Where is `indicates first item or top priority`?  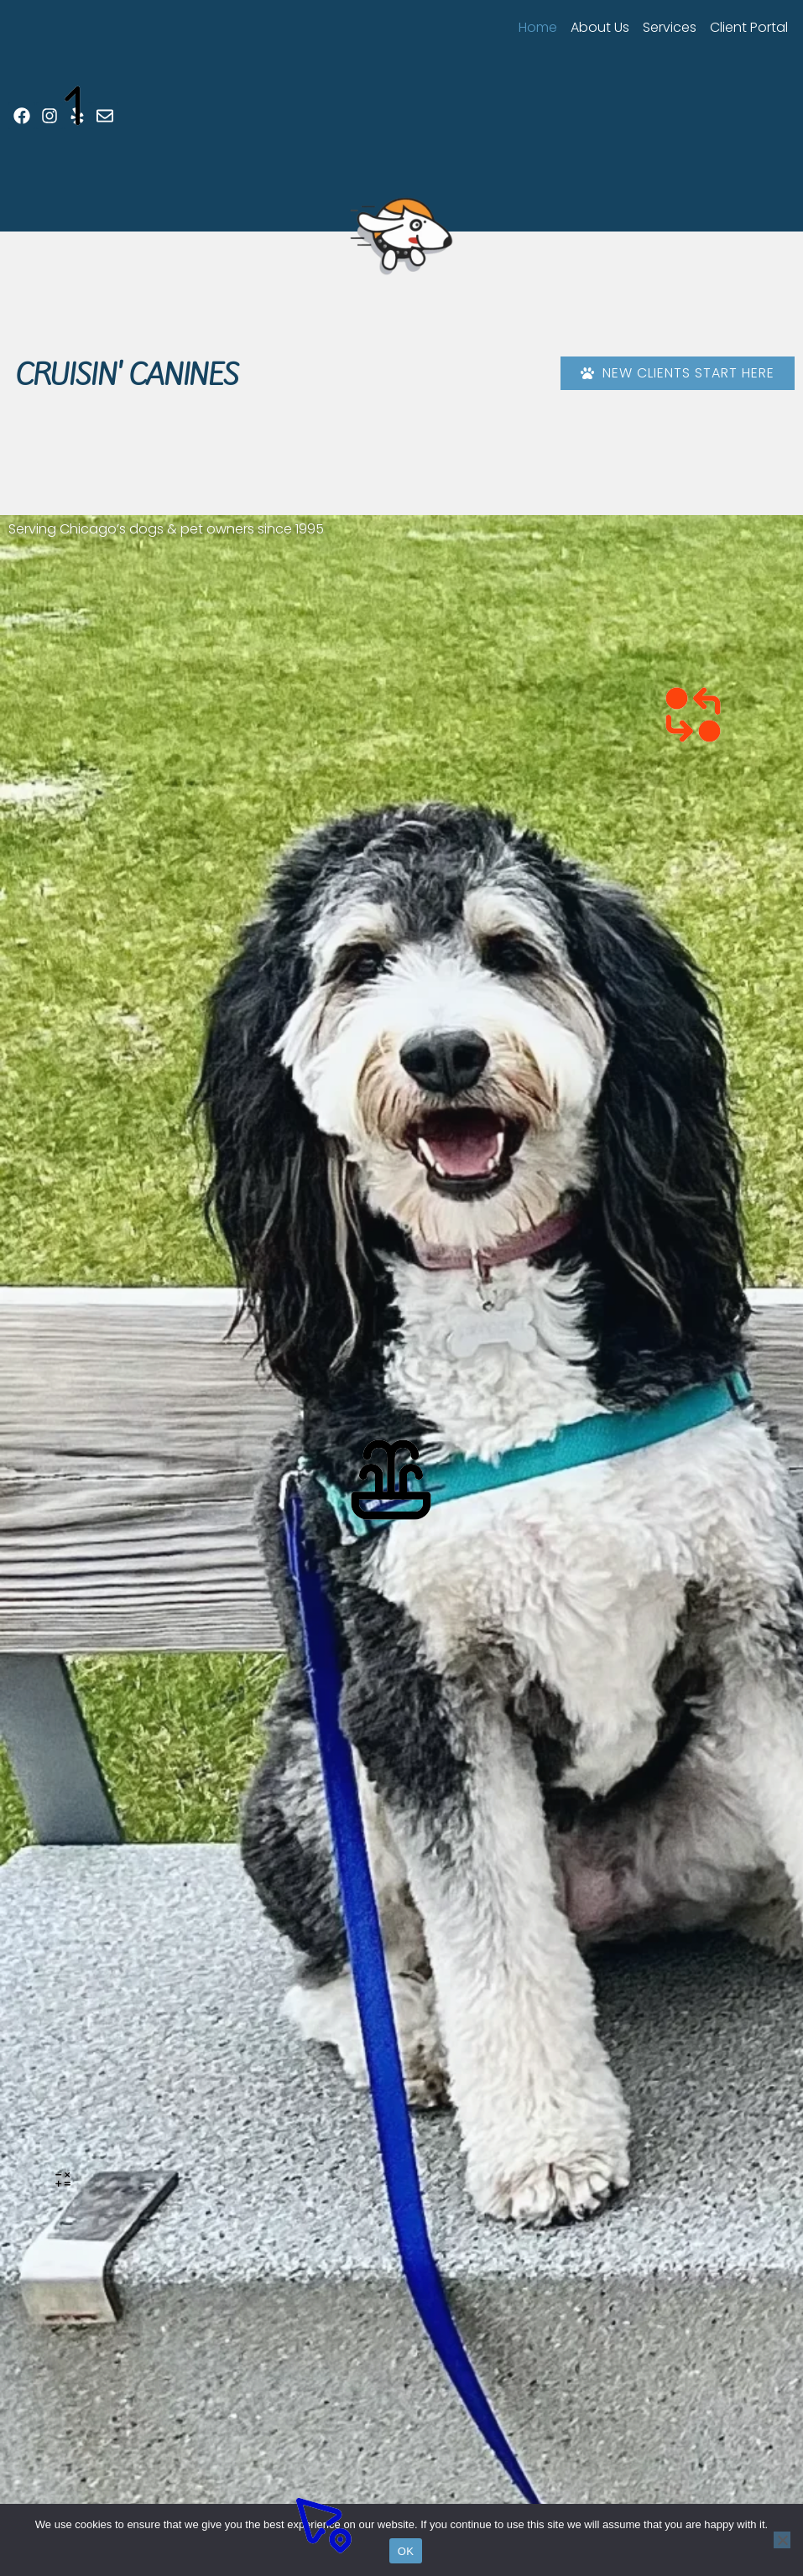 indicates first item or top priority is located at coordinates (76, 106).